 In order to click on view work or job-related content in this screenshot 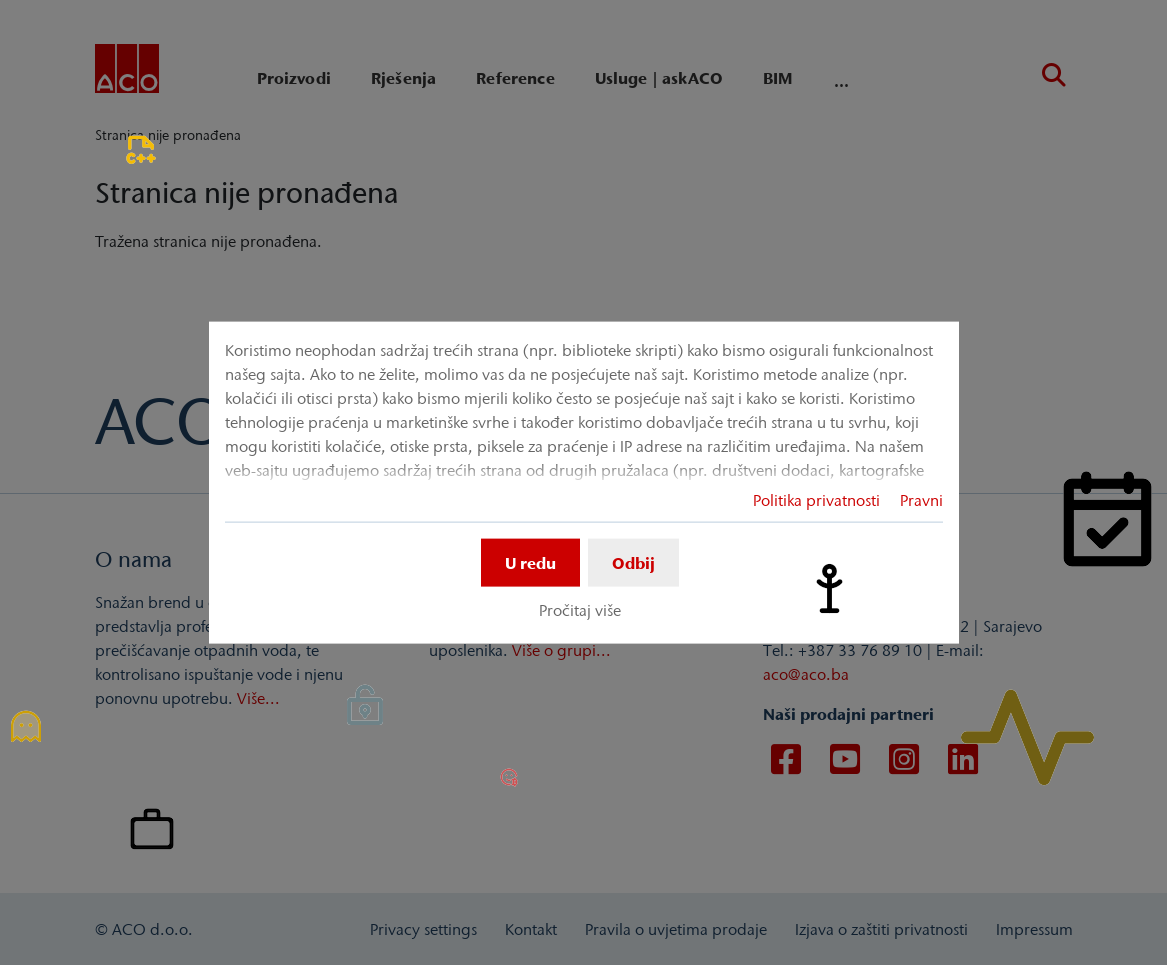, I will do `click(152, 830)`.